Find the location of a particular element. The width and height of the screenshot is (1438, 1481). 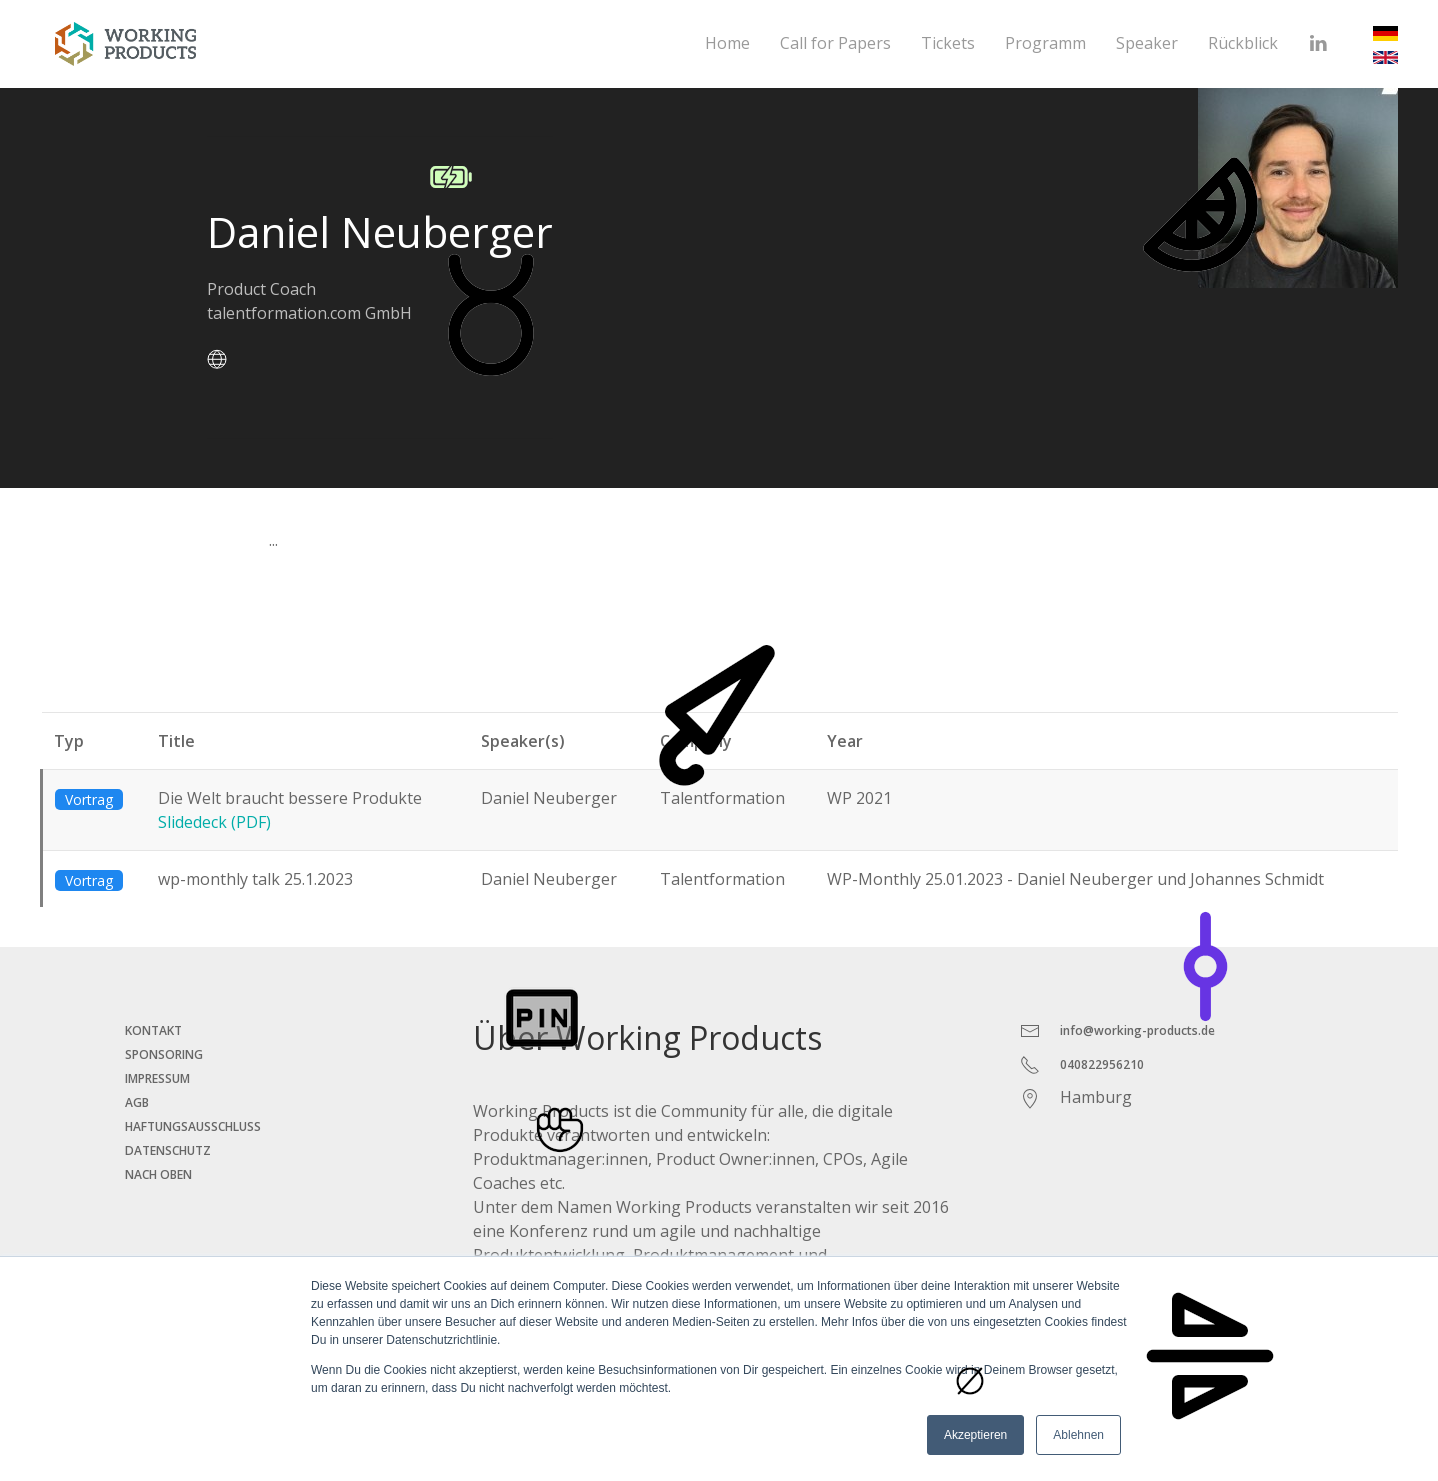

view commit history in version control is located at coordinates (1205, 966).